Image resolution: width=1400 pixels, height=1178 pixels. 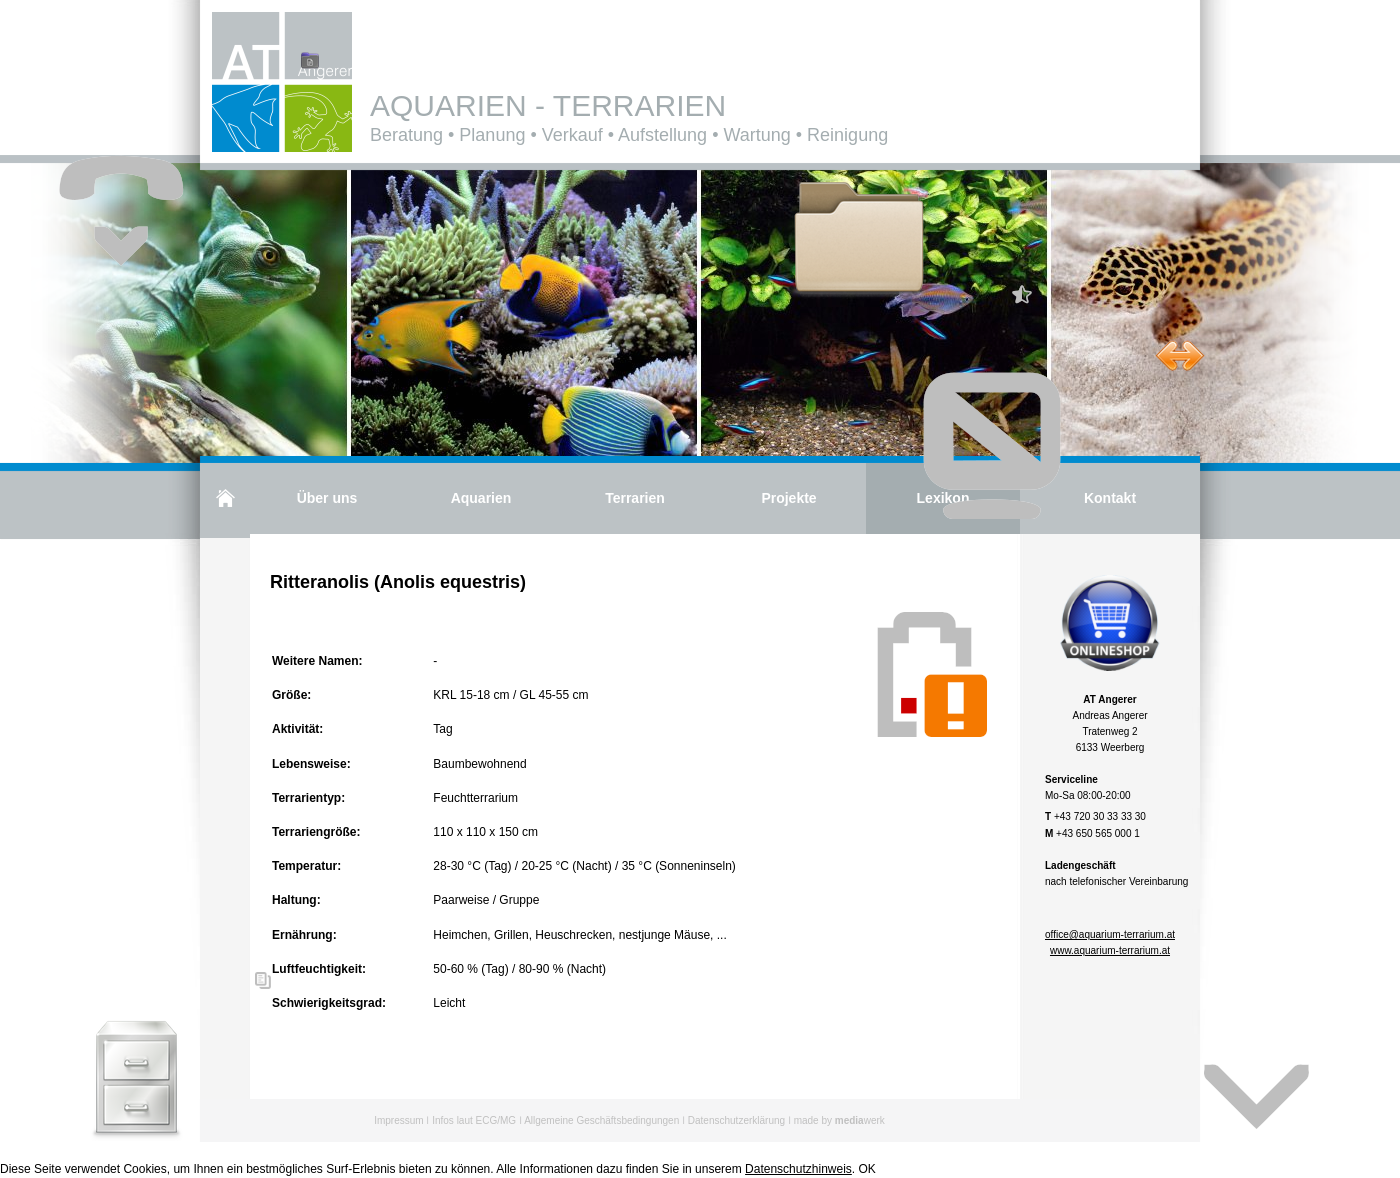 What do you see at coordinates (859, 244) in the screenshot?
I see `open folder to view files` at bounding box center [859, 244].